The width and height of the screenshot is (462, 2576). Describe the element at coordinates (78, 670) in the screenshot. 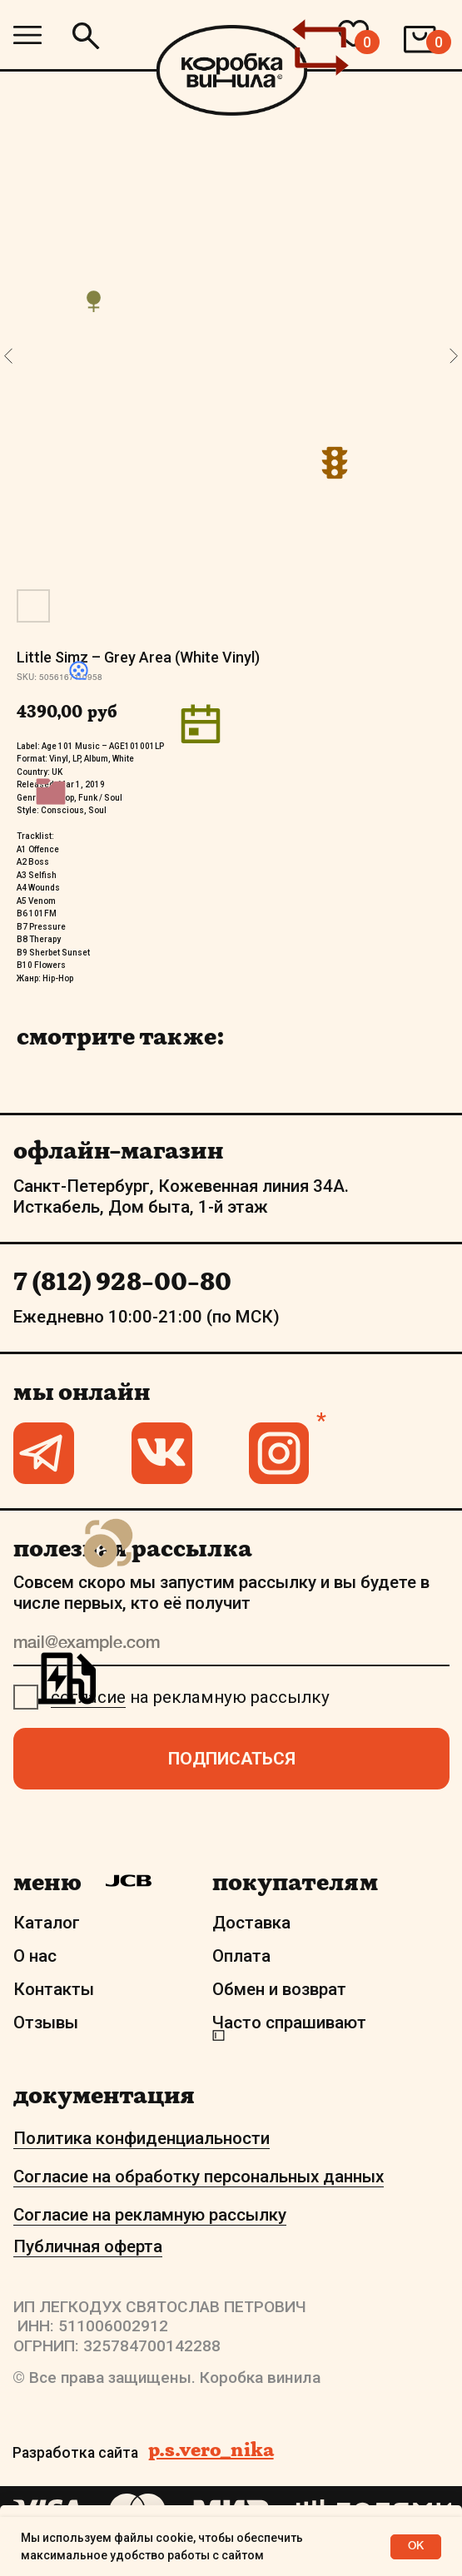

I see `browse movies or video content` at that location.